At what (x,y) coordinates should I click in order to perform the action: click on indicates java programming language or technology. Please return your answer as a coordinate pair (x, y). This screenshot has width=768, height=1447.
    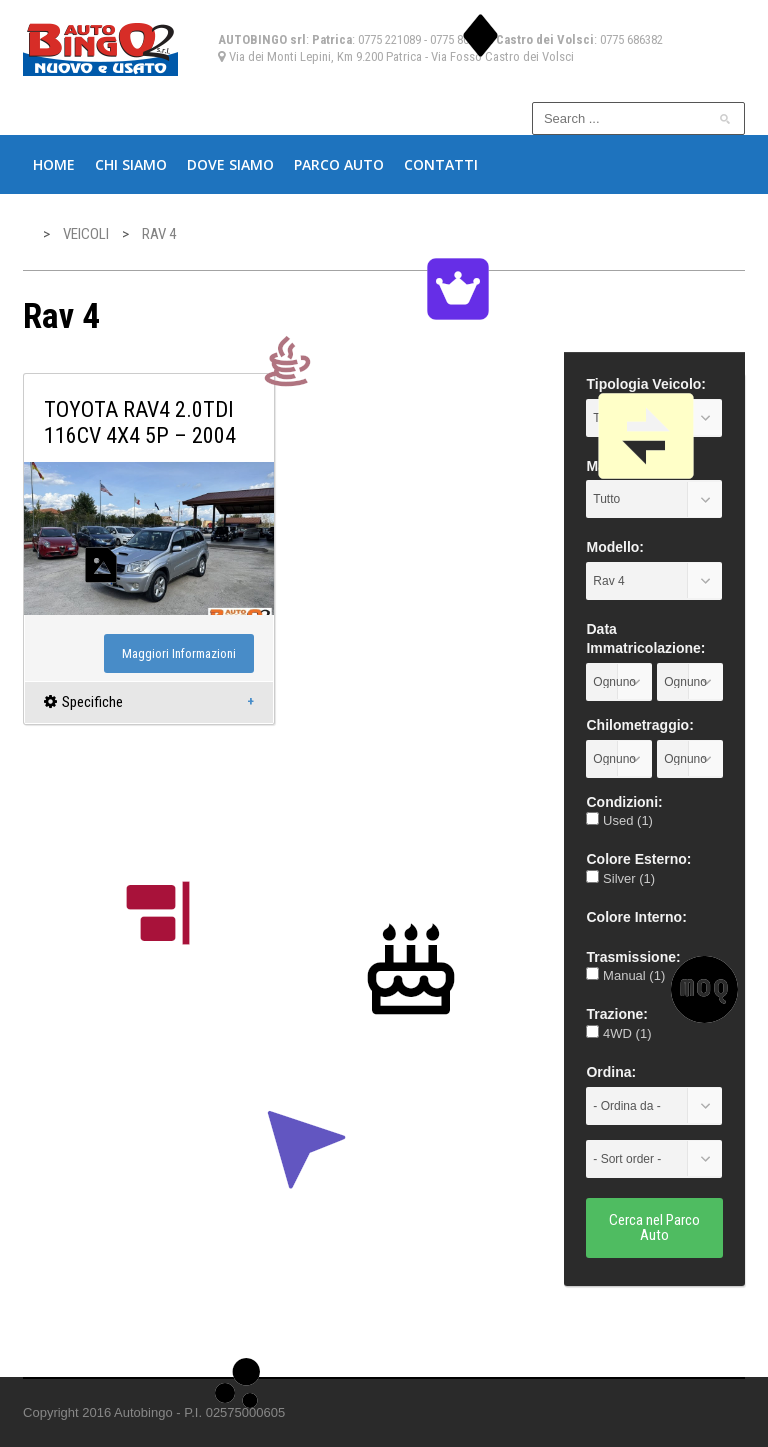
    Looking at the image, I should click on (288, 363).